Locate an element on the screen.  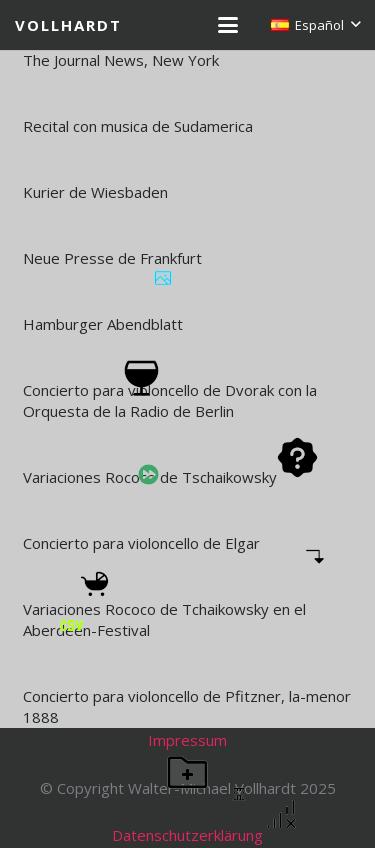
browse wine or spirits menu is located at coordinates (141, 377).